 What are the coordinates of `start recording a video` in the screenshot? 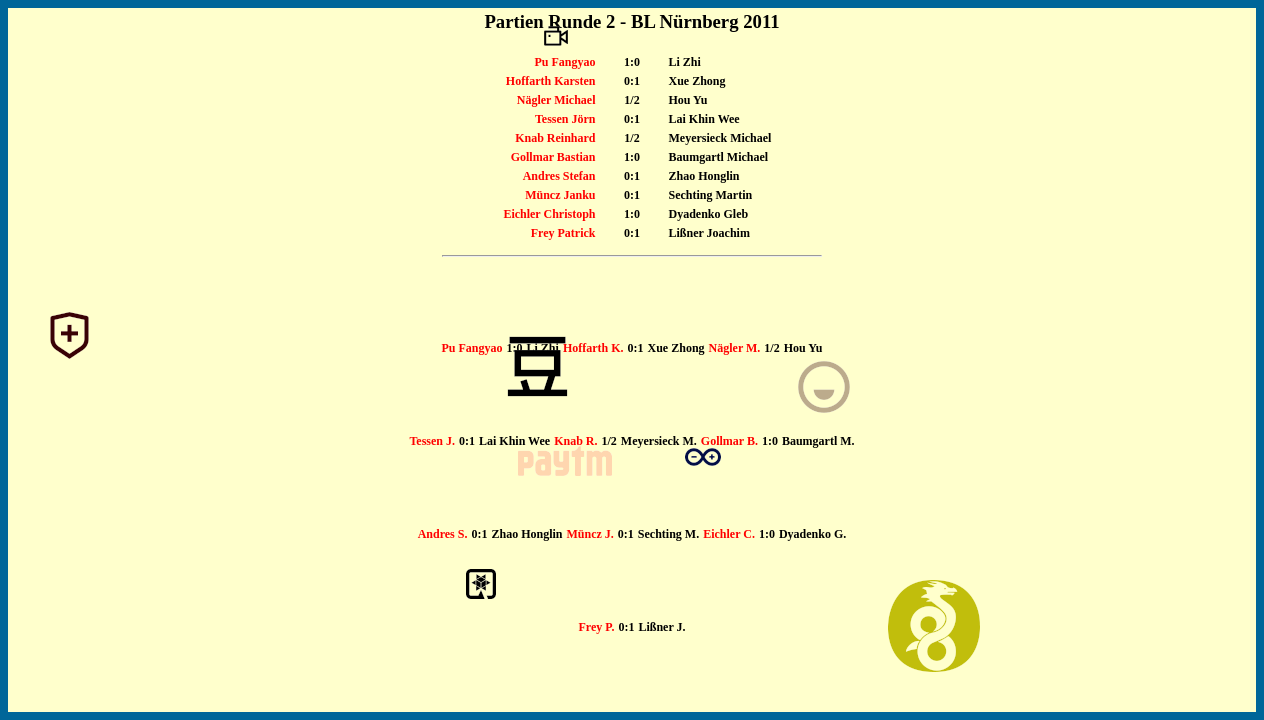 It's located at (556, 37).